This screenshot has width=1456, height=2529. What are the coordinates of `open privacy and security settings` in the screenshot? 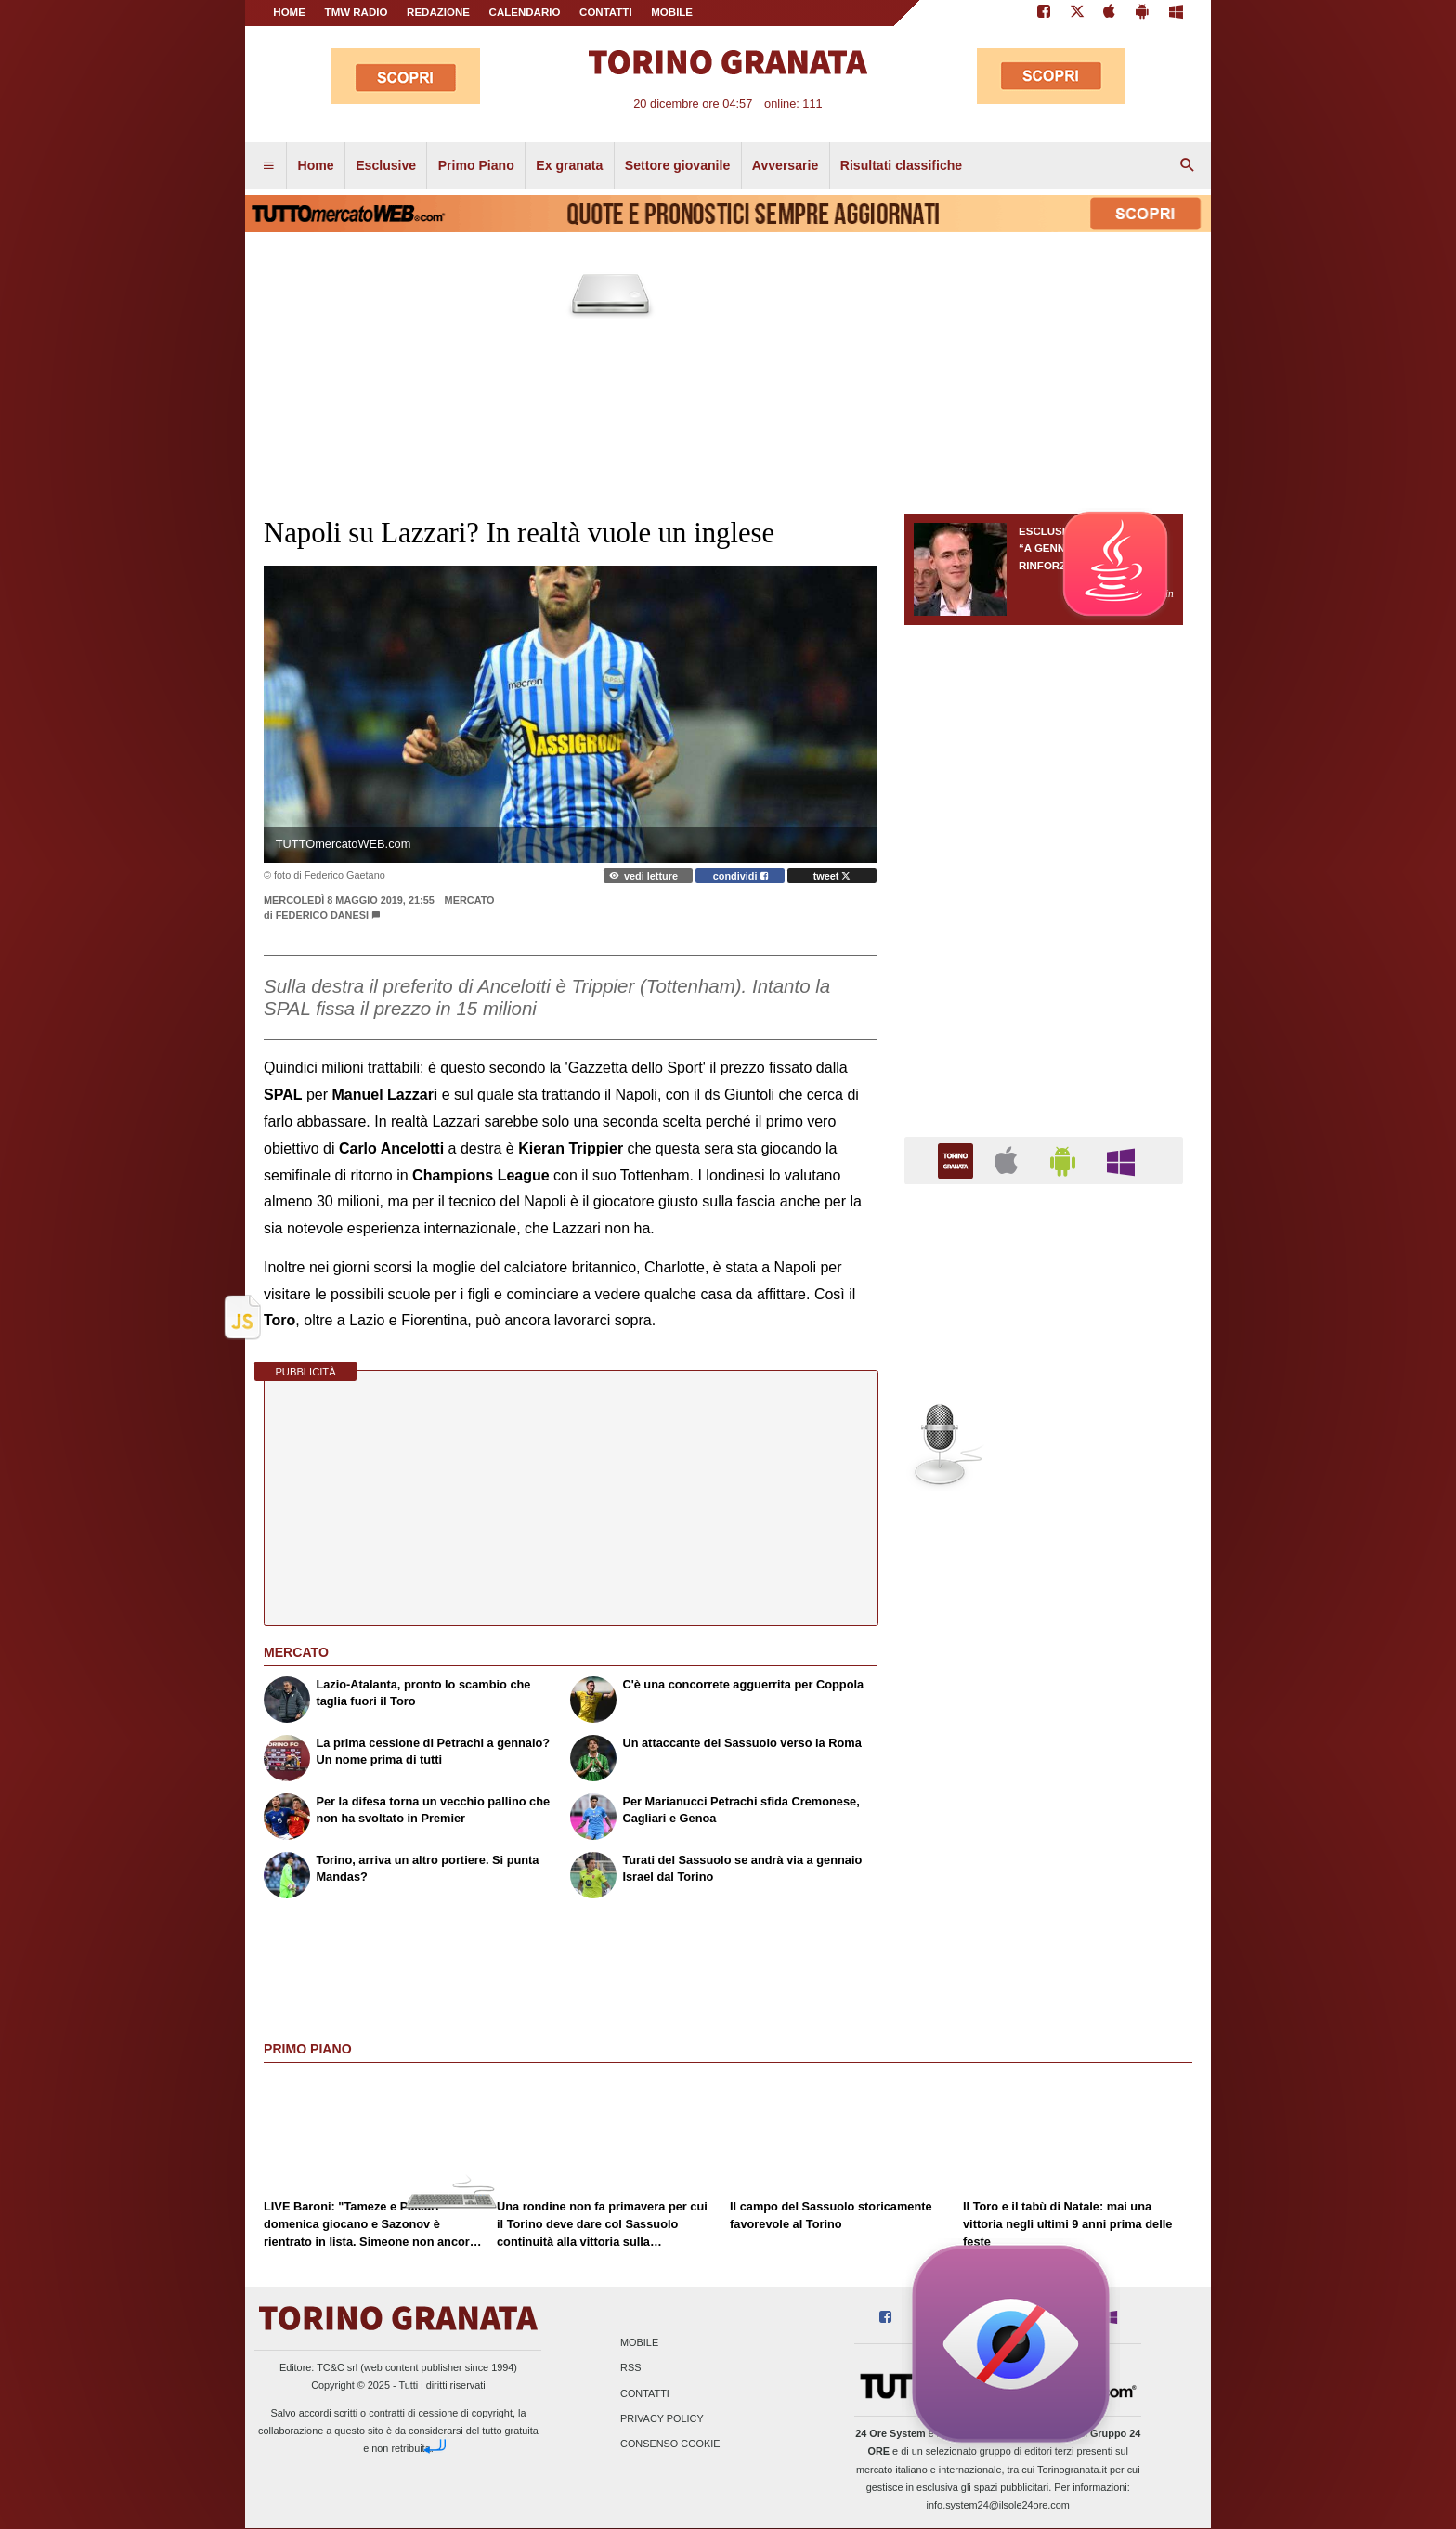 It's located at (1010, 2347).